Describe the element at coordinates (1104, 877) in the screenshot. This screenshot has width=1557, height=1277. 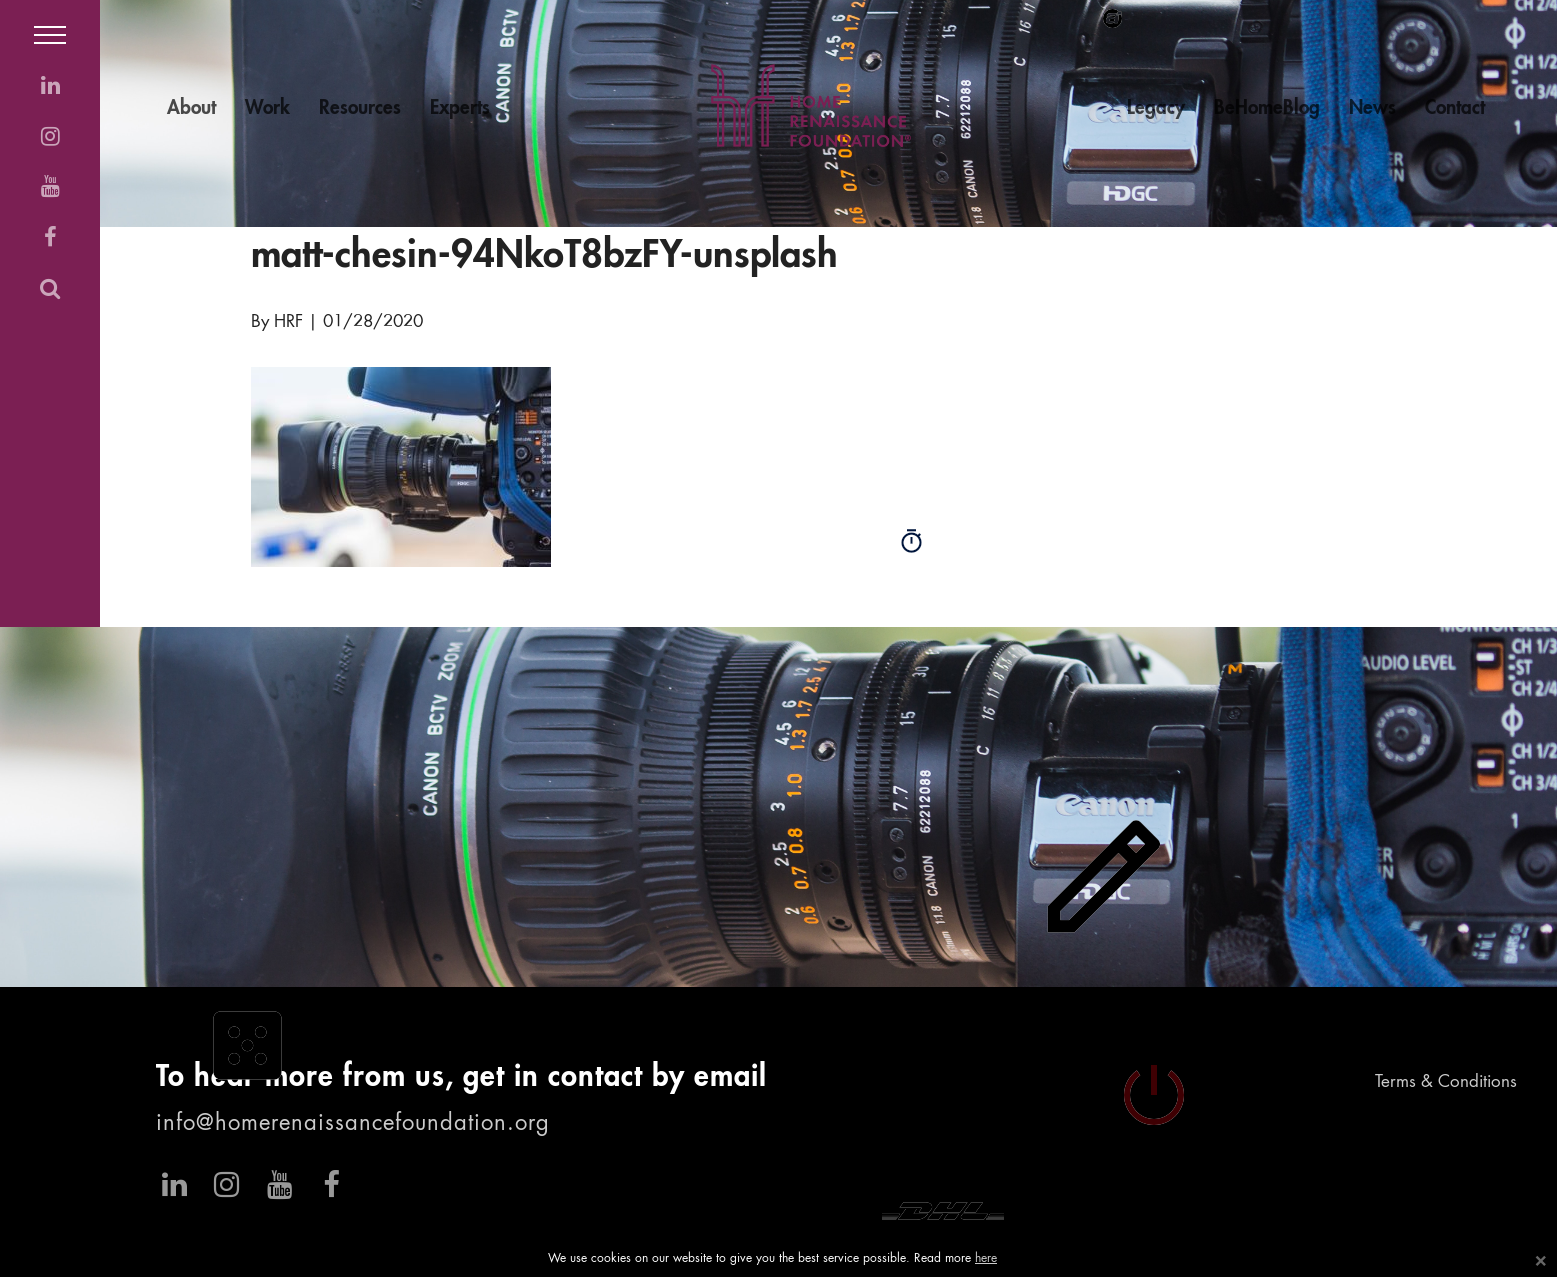
I see `edit content or text` at that location.